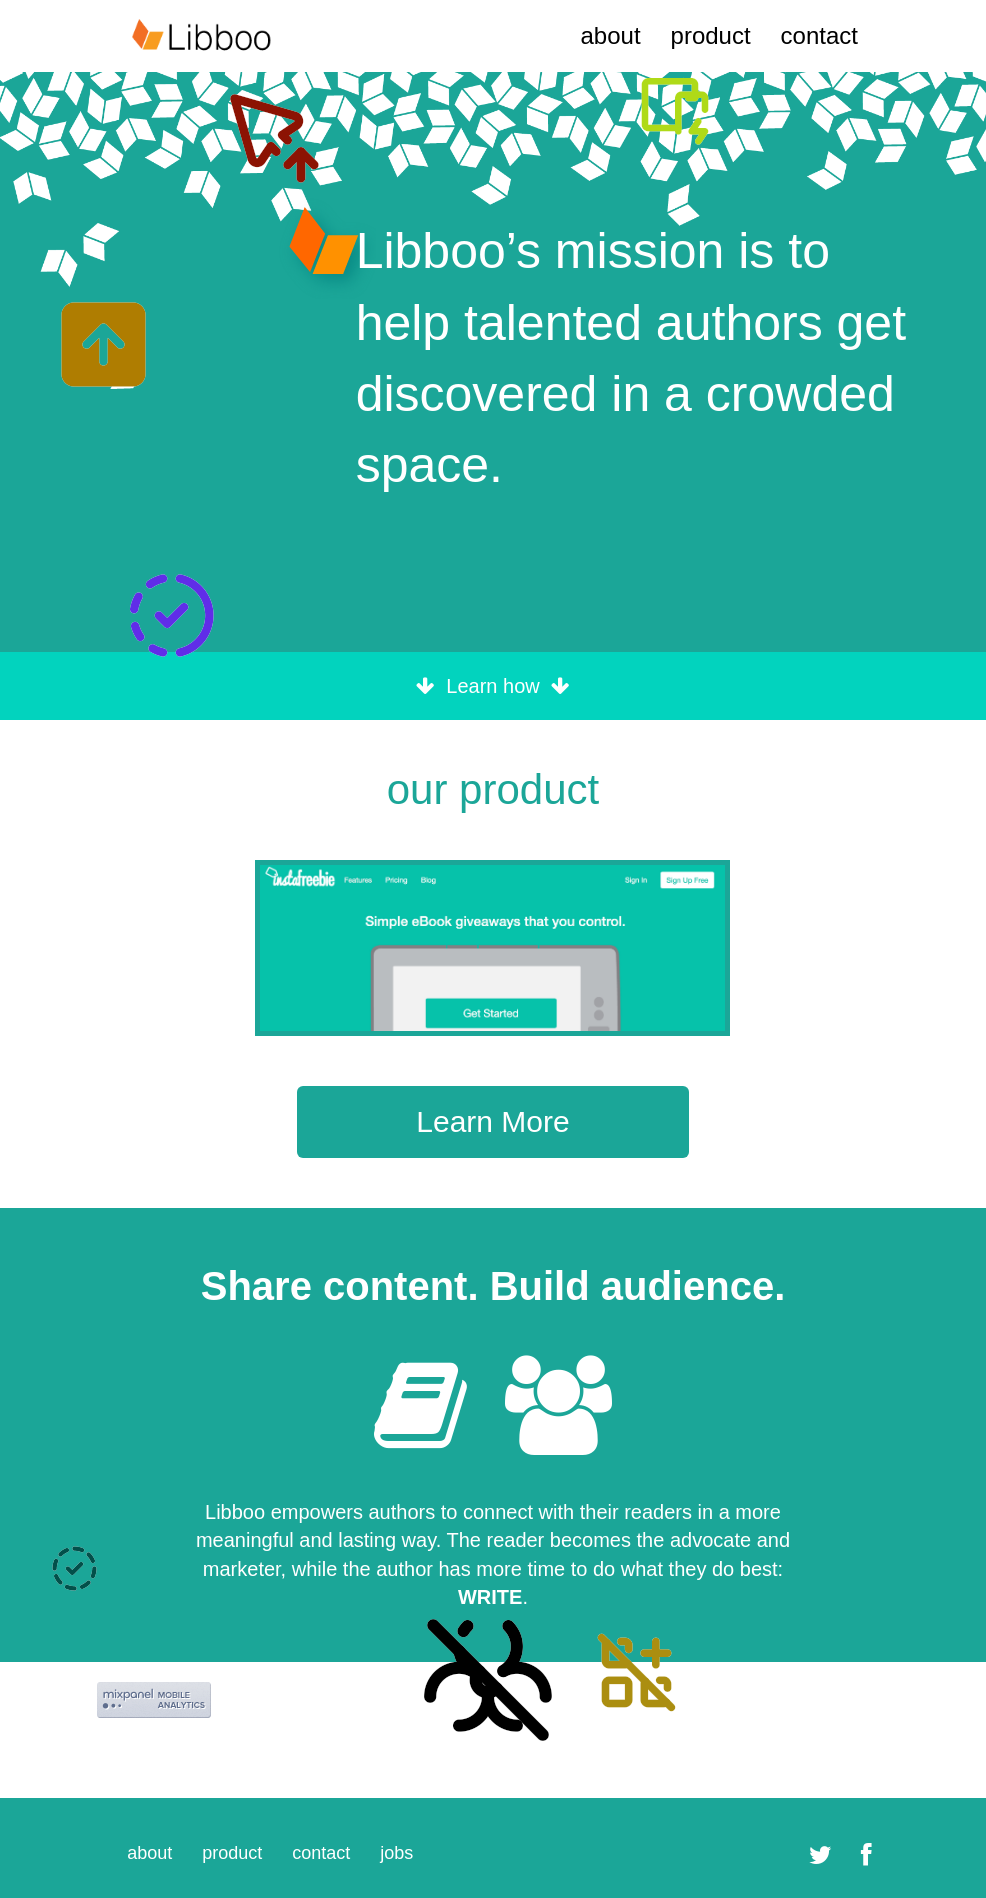  What do you see at coordinates (270, 134) in the screenshot?
I see `scroll to top of page` at bounding box center [270, 134].